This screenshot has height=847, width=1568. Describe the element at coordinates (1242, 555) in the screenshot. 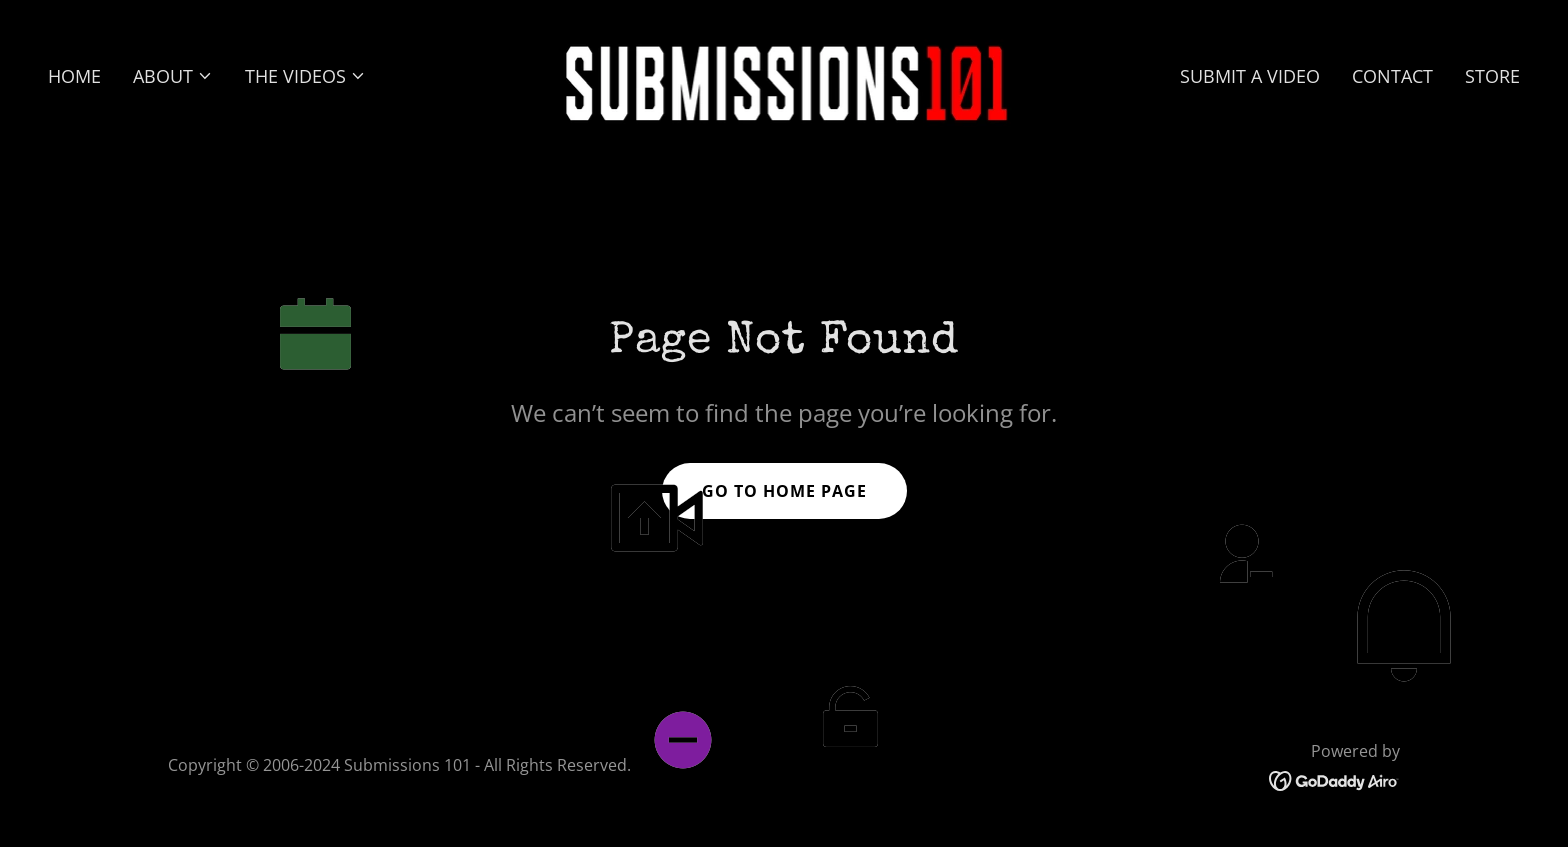

I see `remove a user or contact` at that location.